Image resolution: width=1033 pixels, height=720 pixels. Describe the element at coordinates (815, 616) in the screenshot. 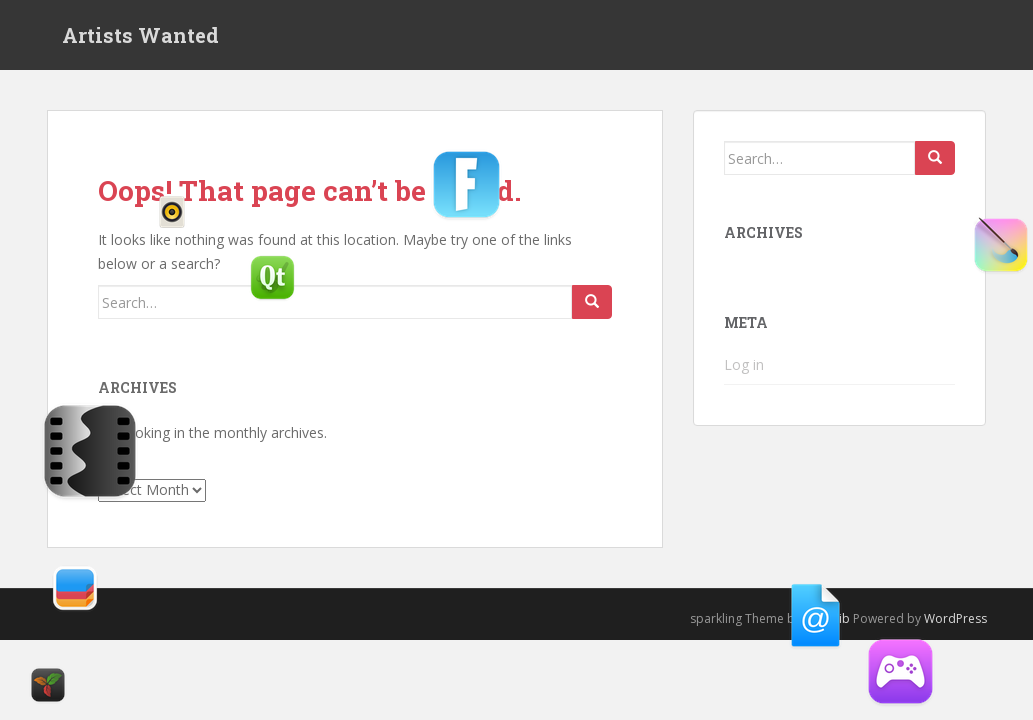

I see `address book or contacts file` at that location.